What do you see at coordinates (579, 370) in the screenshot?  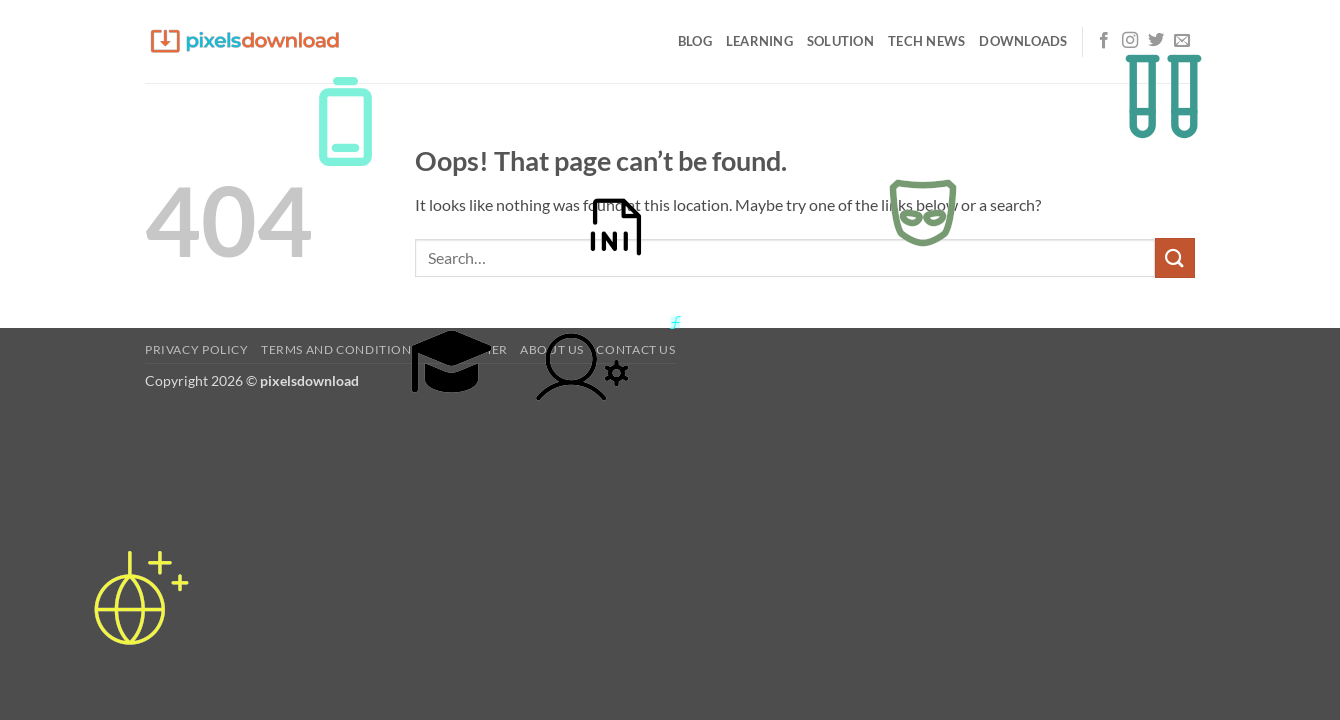 I see `access user settings` at bounding box center [579, 370].